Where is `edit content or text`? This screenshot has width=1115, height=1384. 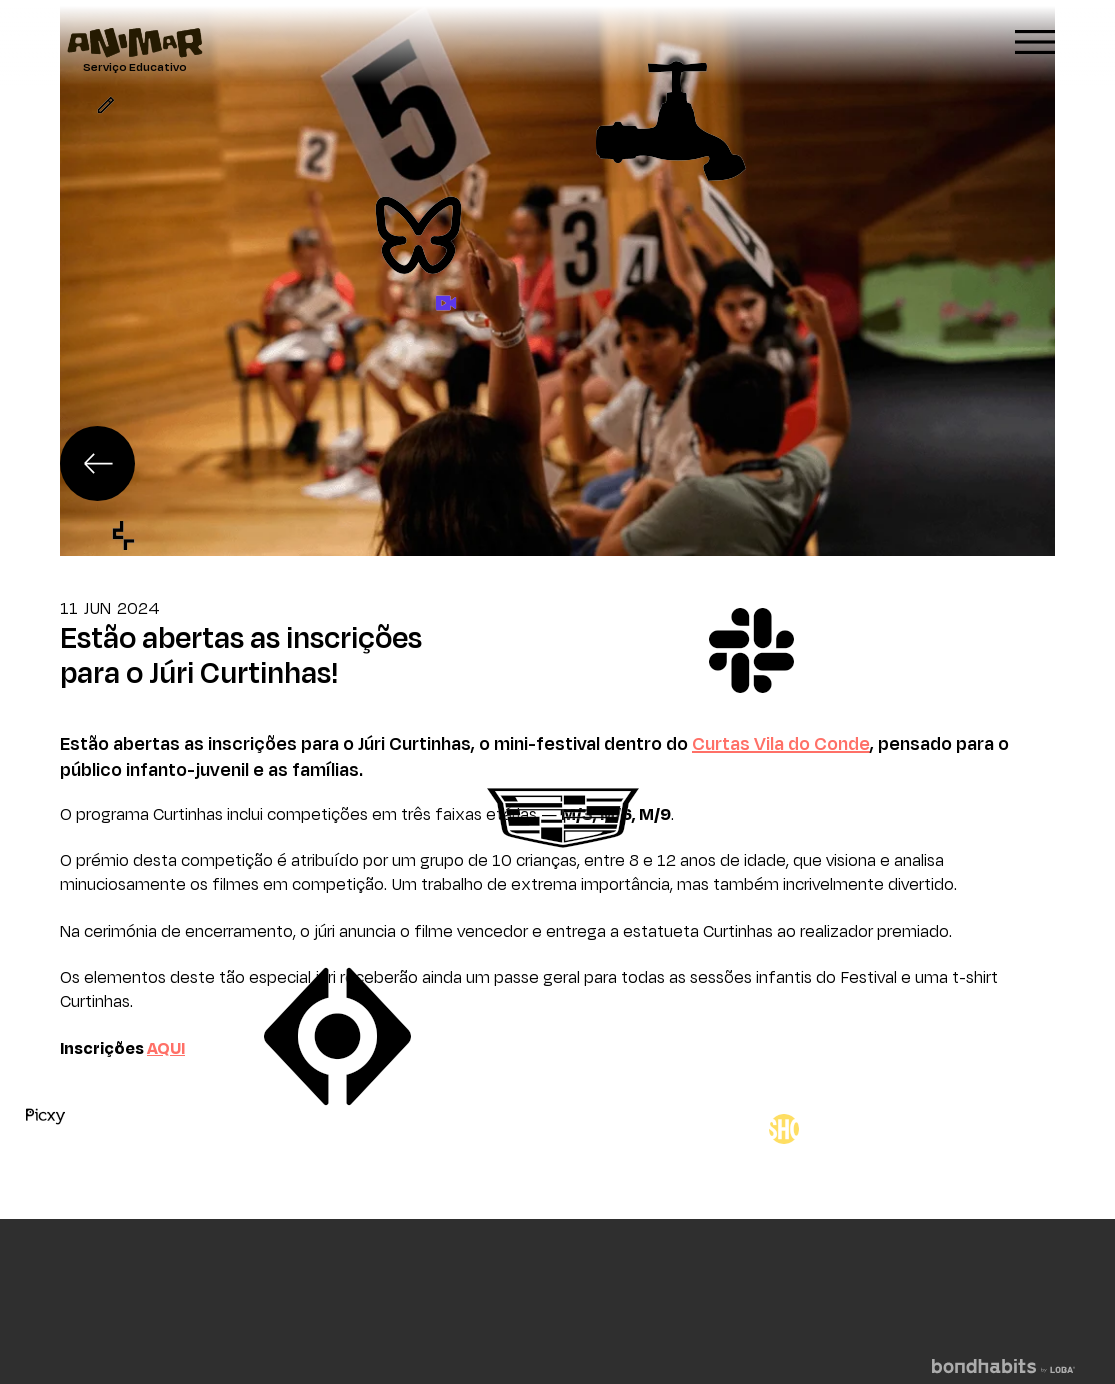 edit content or text is located at coordinates (106, 105).